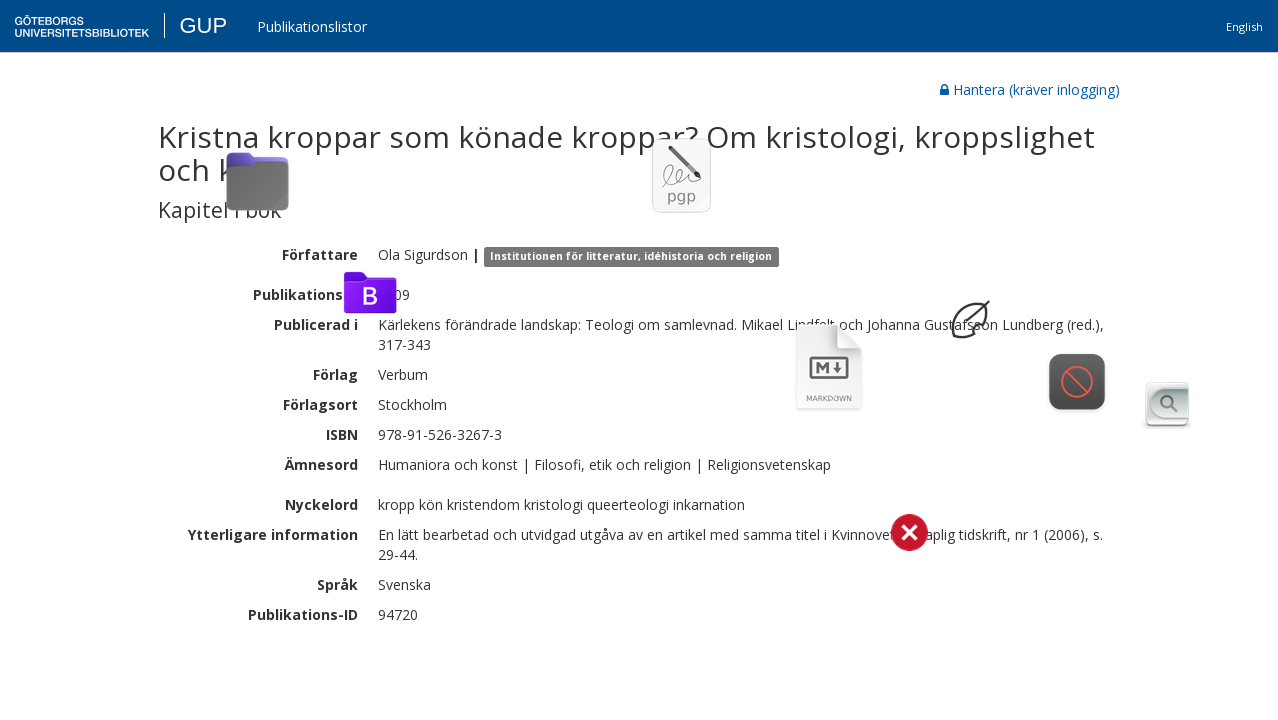 This screenshot has height=720, width=1278. I want to click on a PGP digital signature file, so click(681, 175).